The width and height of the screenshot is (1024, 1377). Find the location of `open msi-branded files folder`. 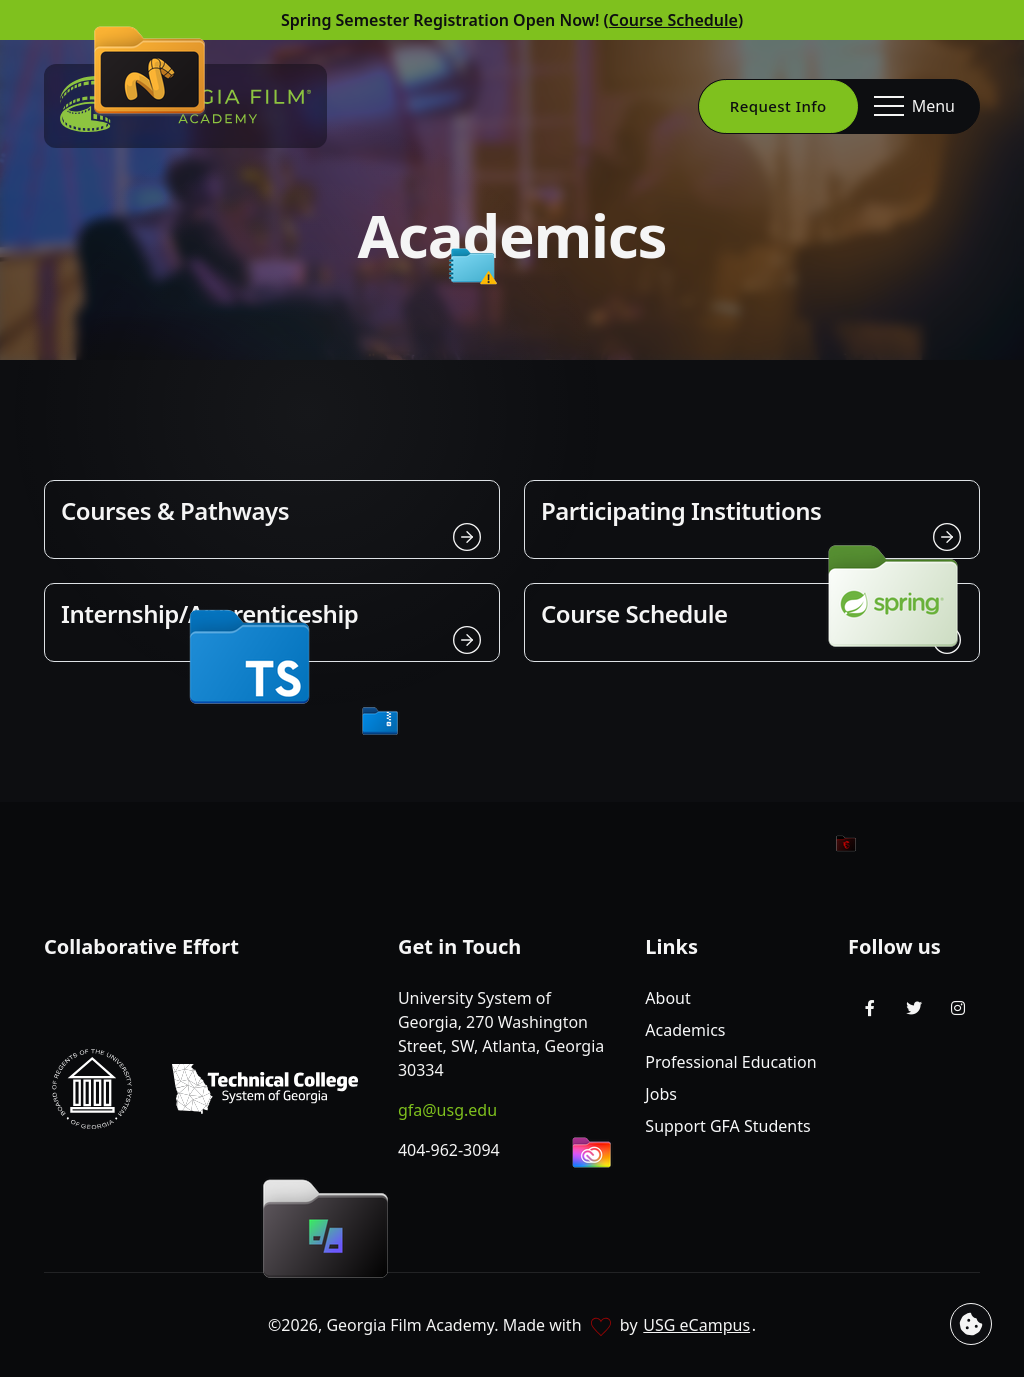

open msi-branded files folder is located at coordinates (846, 844).